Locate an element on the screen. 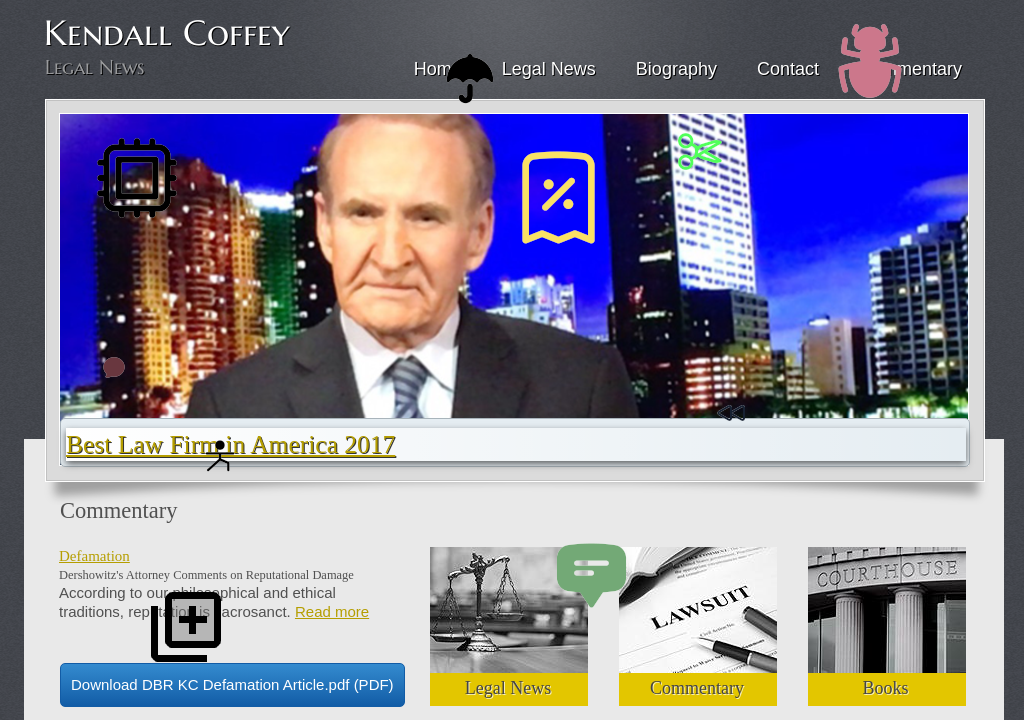 This screenshot has height=720, width=1024. rewind or skip to previous track is located at coordinates (732, 412).